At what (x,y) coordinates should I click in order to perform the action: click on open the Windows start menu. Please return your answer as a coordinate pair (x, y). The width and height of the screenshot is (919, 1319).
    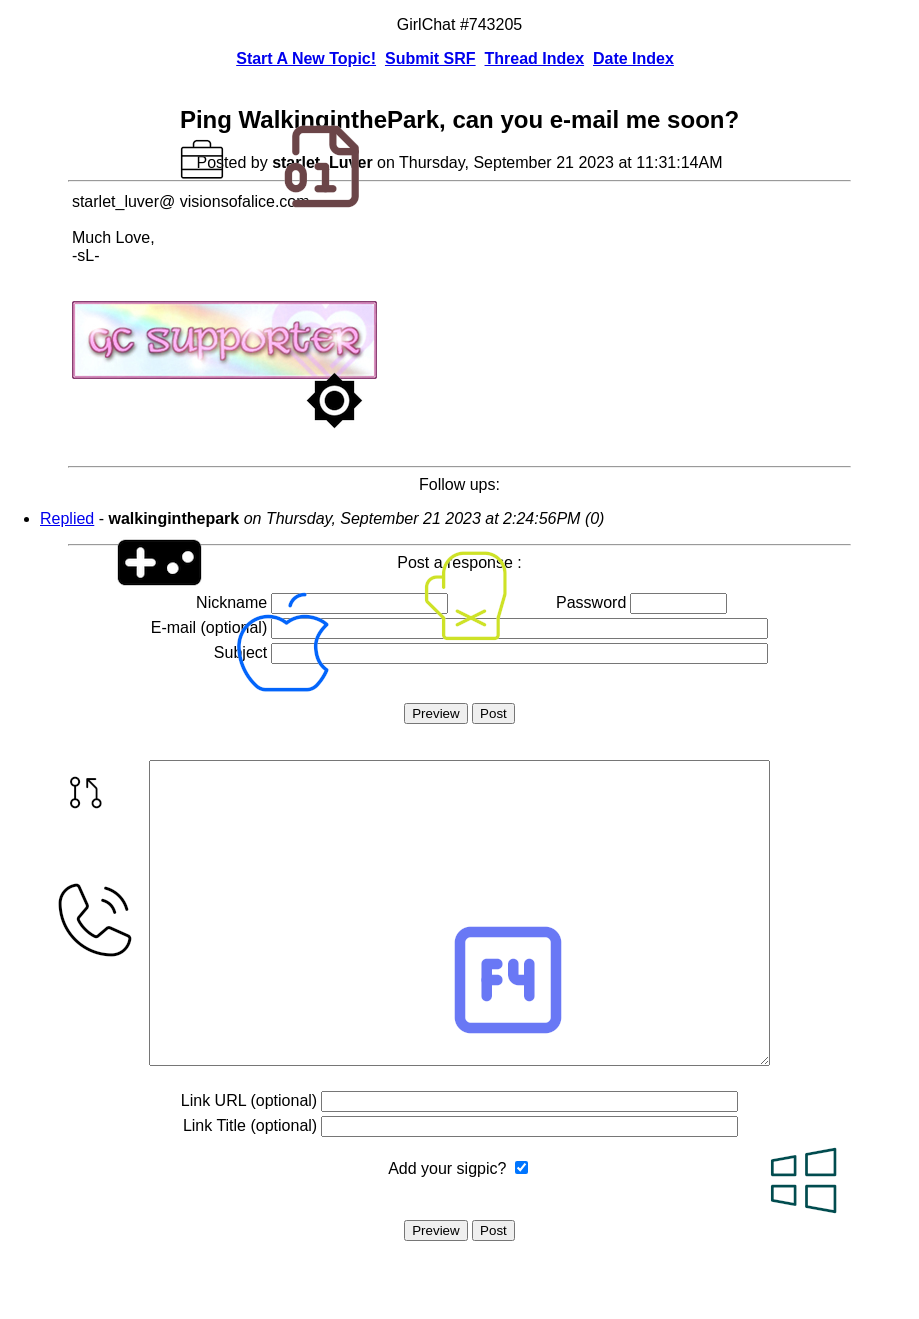
    Looking at the image, I should click on (806, 1180).